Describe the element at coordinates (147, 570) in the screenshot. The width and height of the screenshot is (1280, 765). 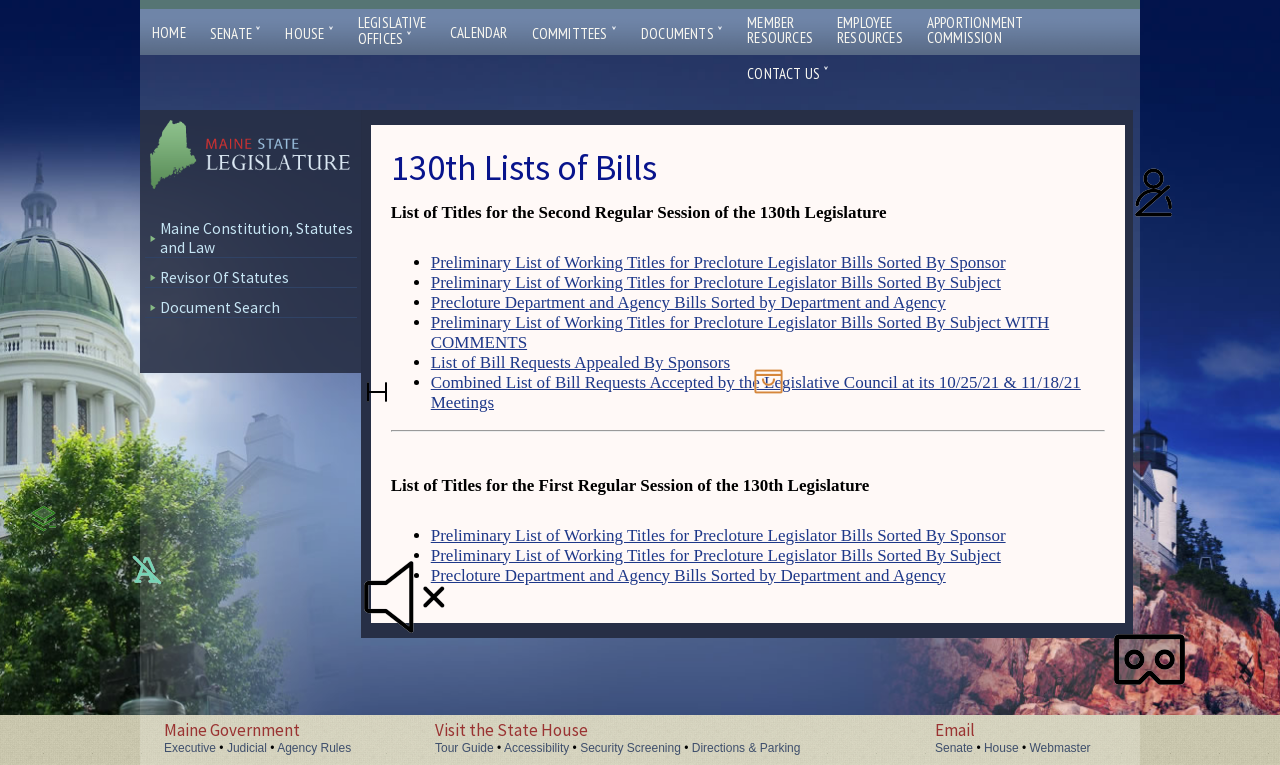
I see `disable text formatting options` at that location.